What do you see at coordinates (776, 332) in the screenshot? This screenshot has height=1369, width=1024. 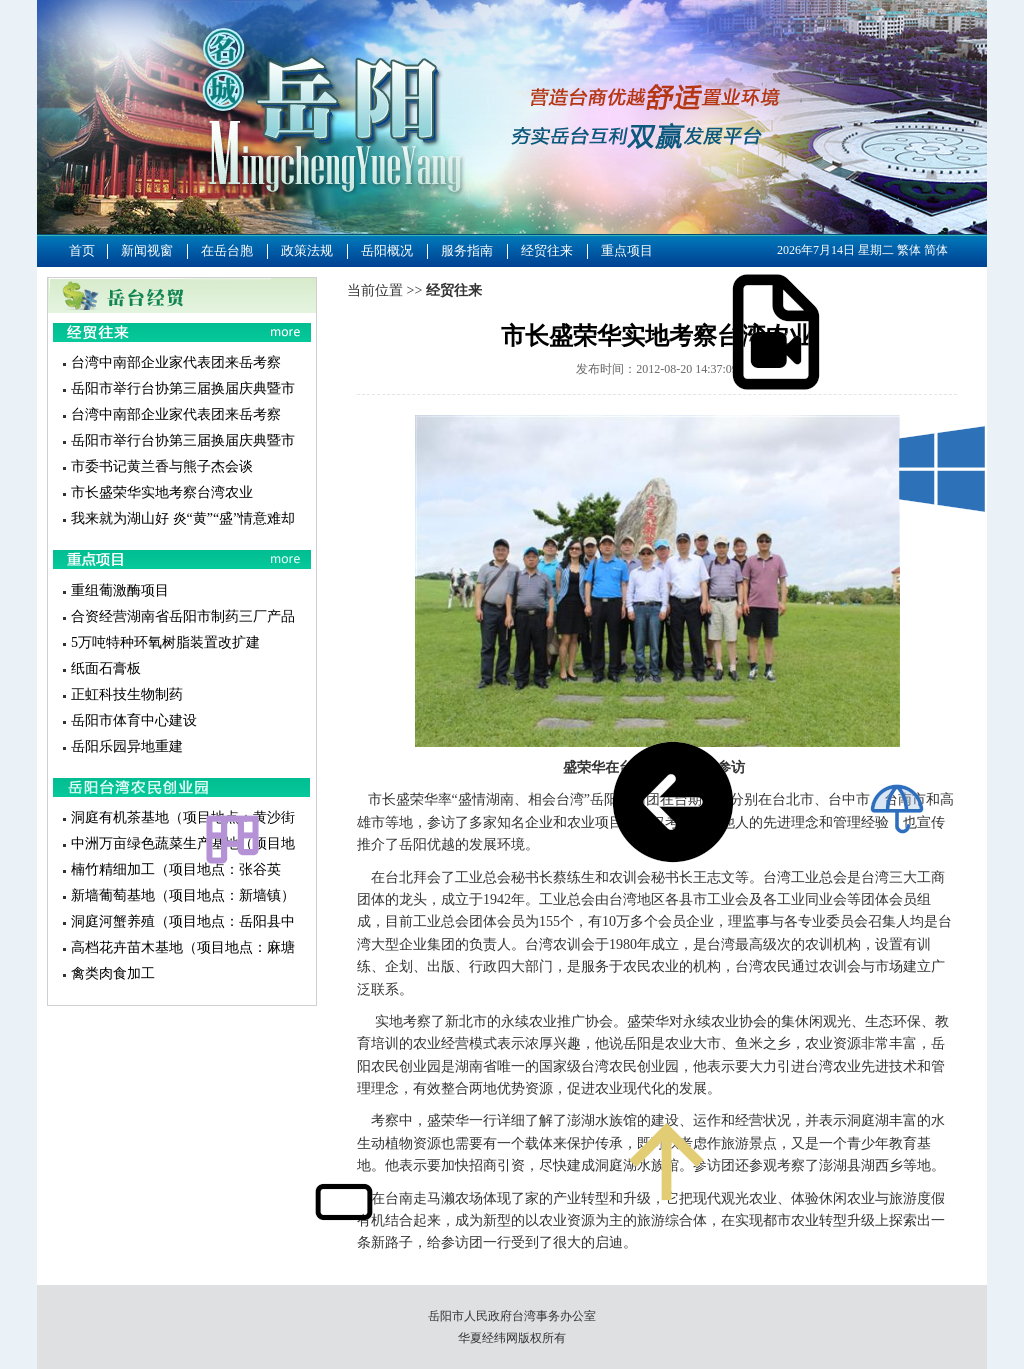 I see `view video file` at bounding box center [776, 332].